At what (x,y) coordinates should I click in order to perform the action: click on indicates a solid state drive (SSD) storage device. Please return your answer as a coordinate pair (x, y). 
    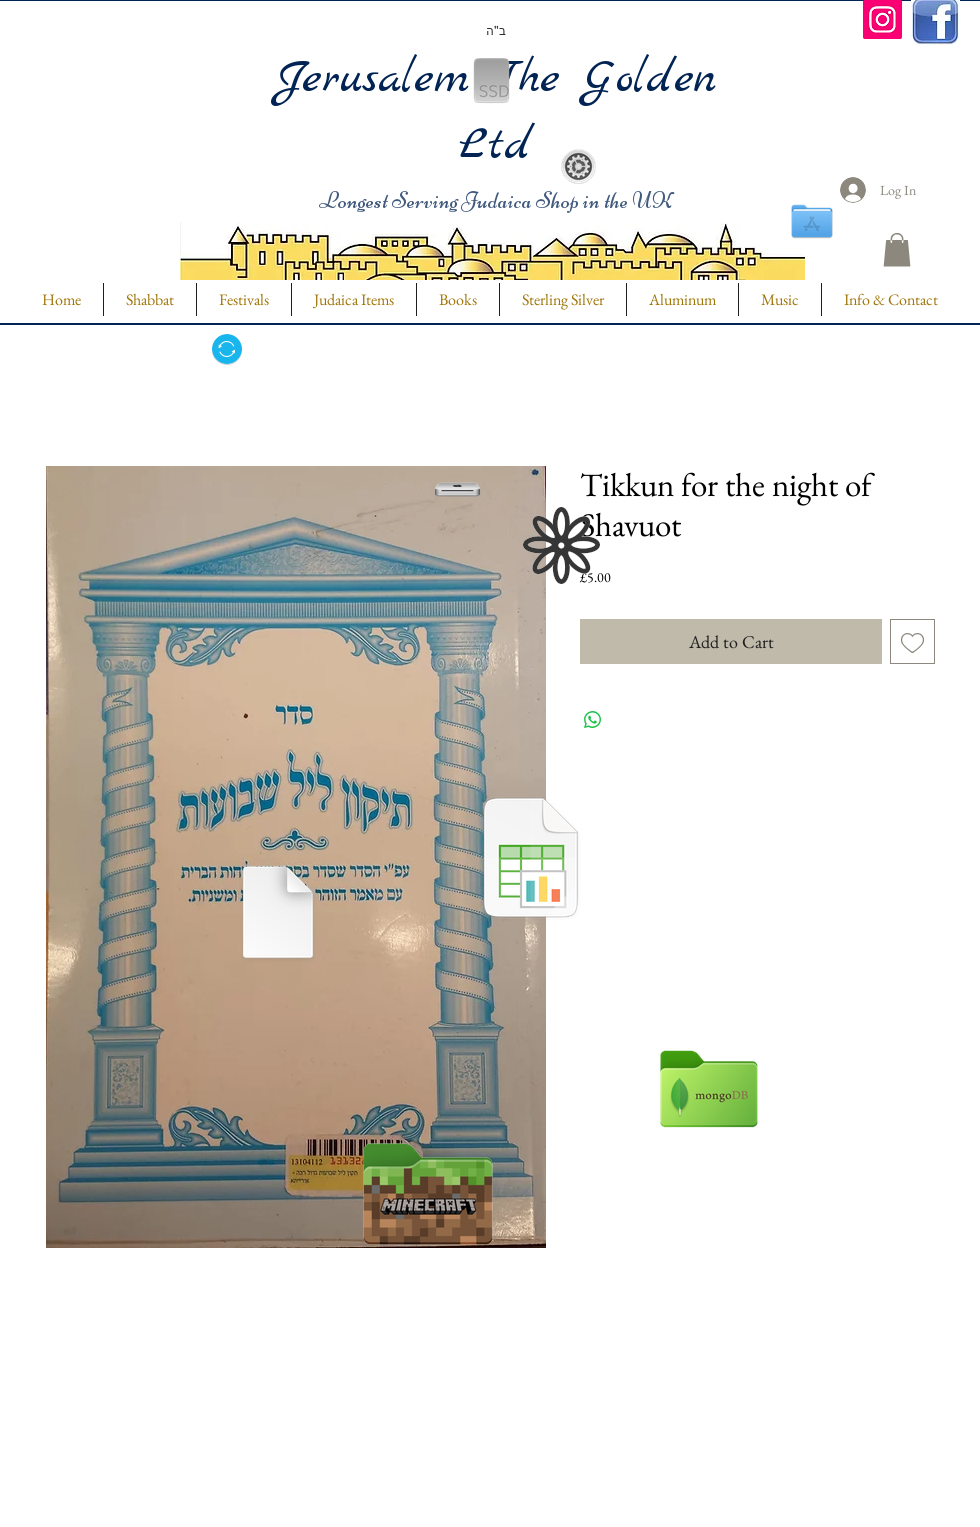
    Looking at the image, I should click on (491, 80).